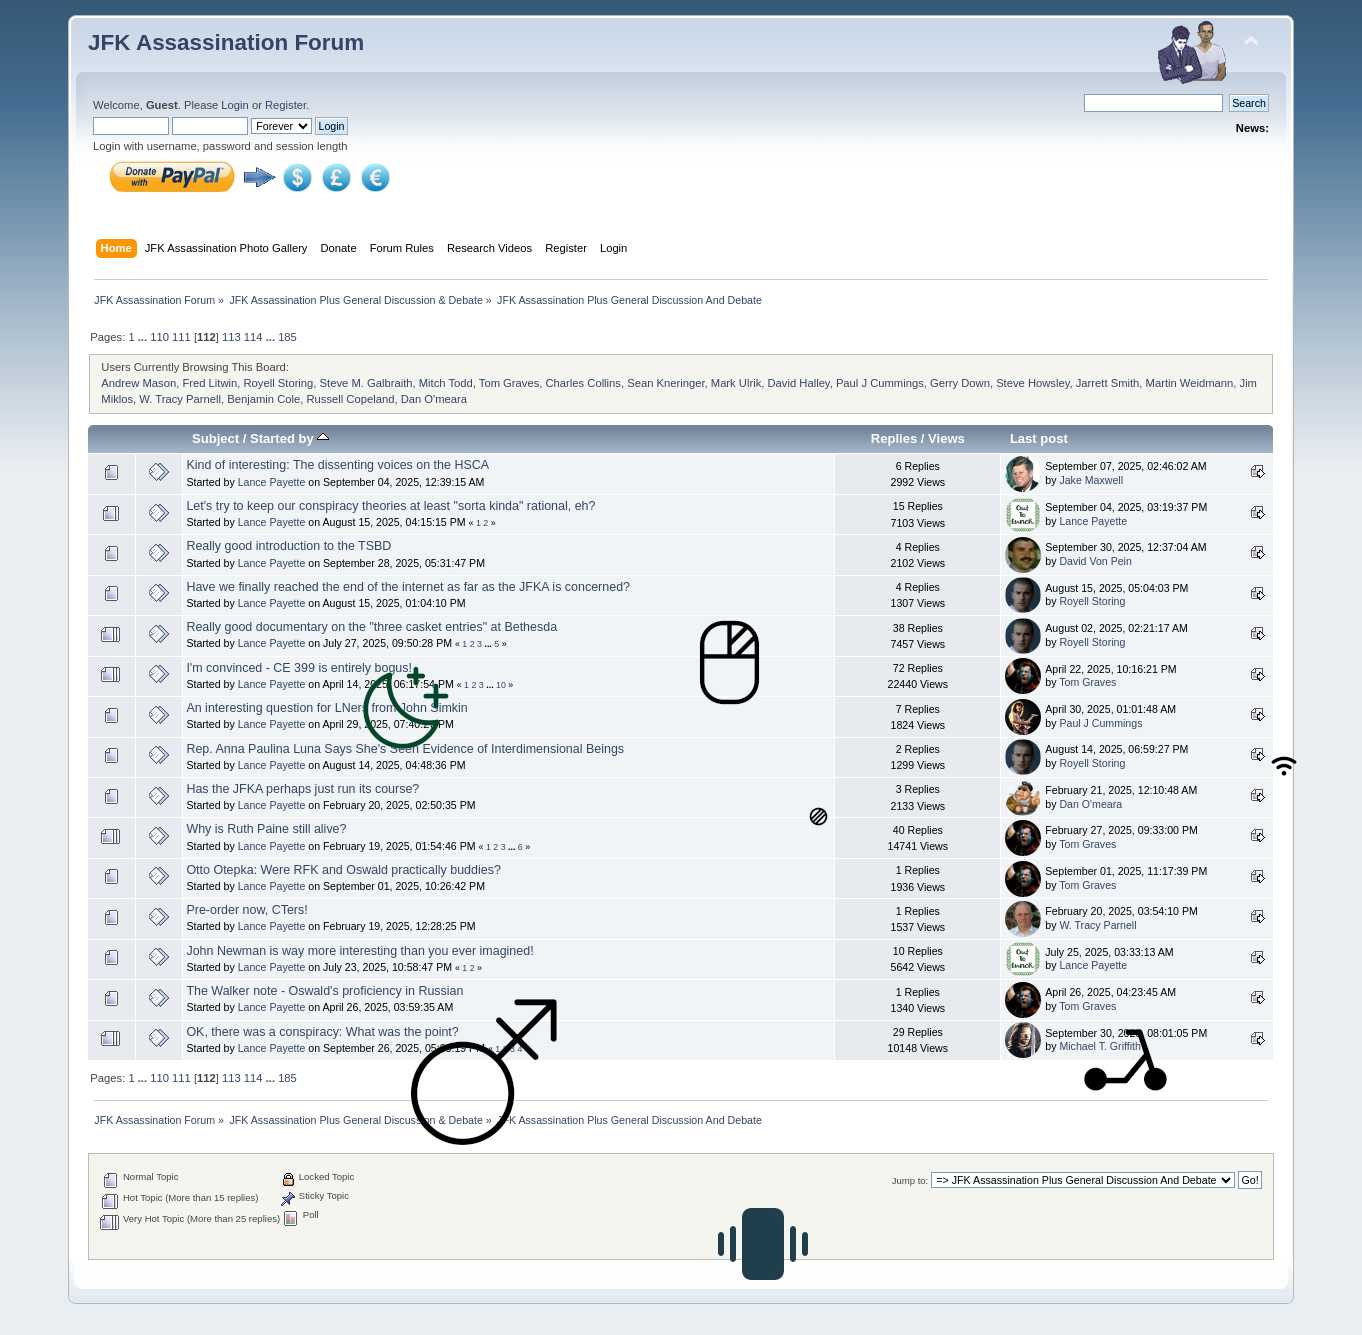 The image size is (1362, 1335). I want to click on indicates medium wifi signal strength, so click(1284, 762).